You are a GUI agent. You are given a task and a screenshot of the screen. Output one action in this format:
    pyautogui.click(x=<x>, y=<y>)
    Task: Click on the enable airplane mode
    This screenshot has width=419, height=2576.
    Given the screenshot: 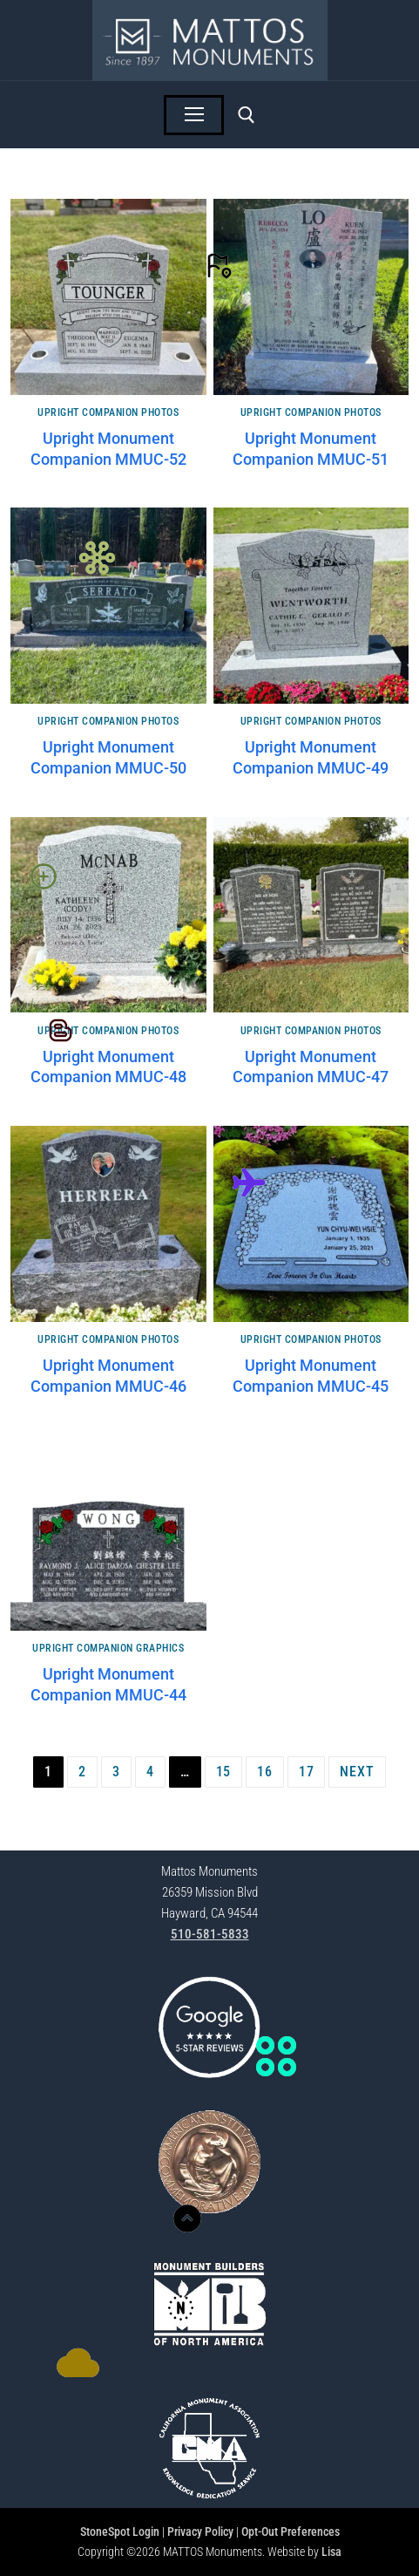 What is the action you would take?
    pyautogui.click(x=249, y=1182)
    